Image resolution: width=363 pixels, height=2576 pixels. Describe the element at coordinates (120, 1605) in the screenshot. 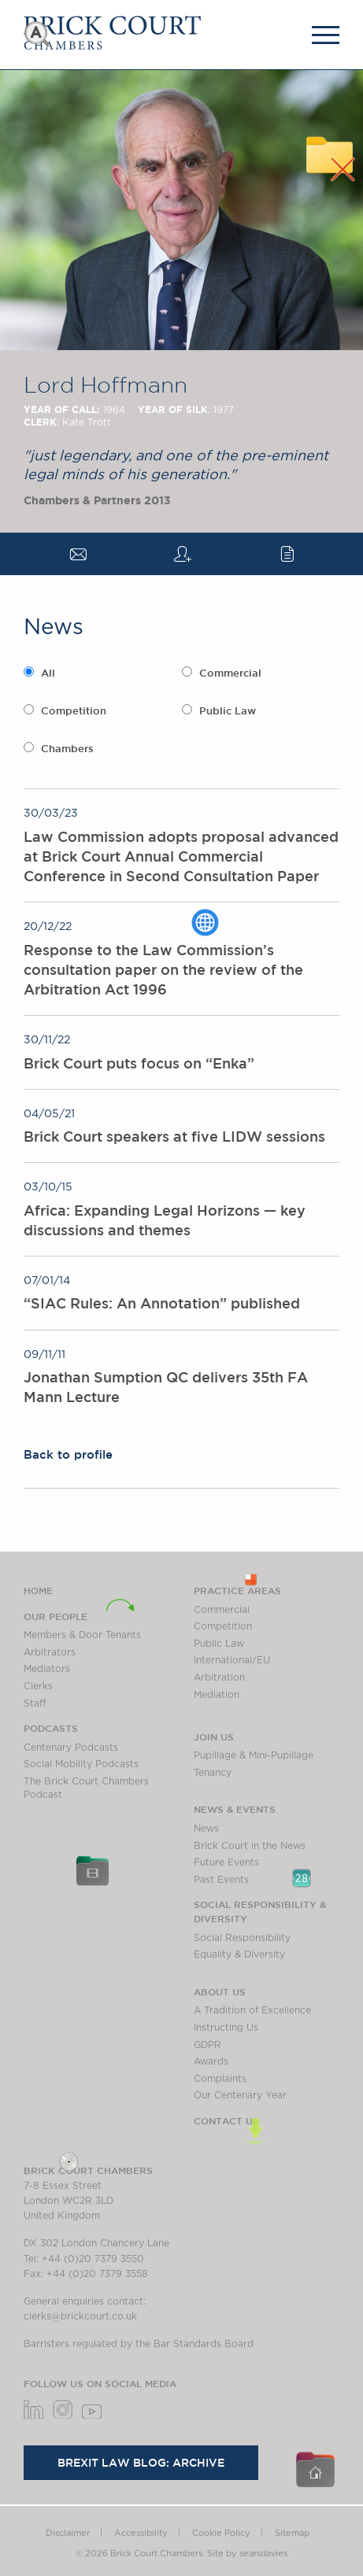

I see `redo the last undone action` at that location.